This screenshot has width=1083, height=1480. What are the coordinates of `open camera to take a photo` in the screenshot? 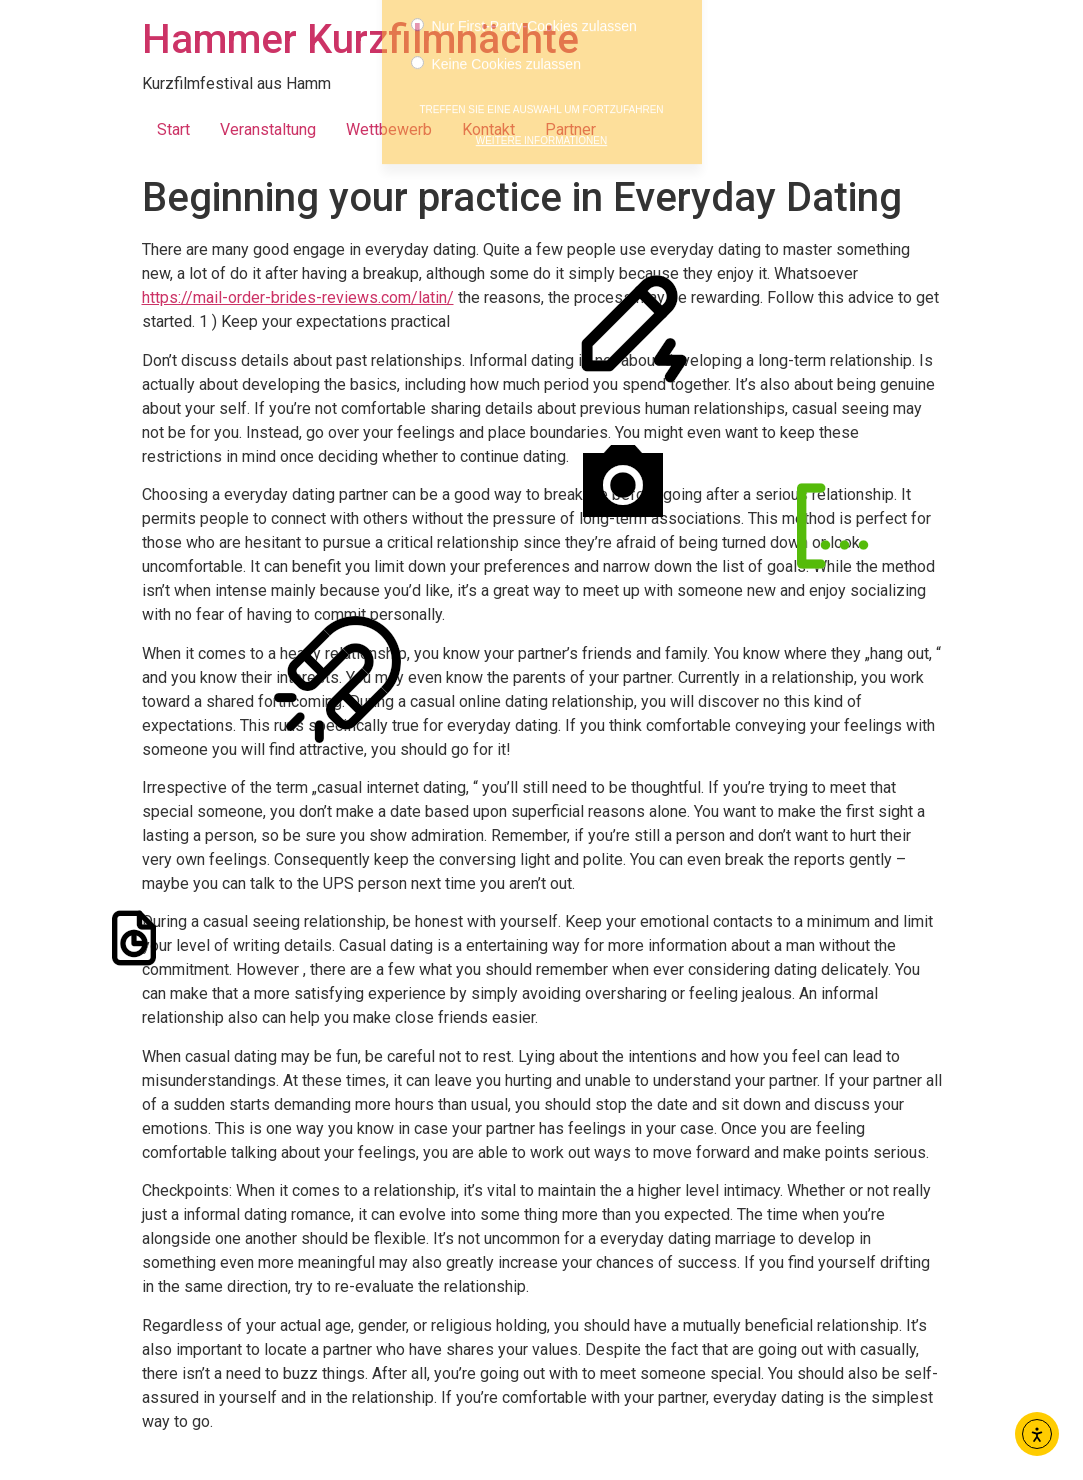 It's located at (623, 485).